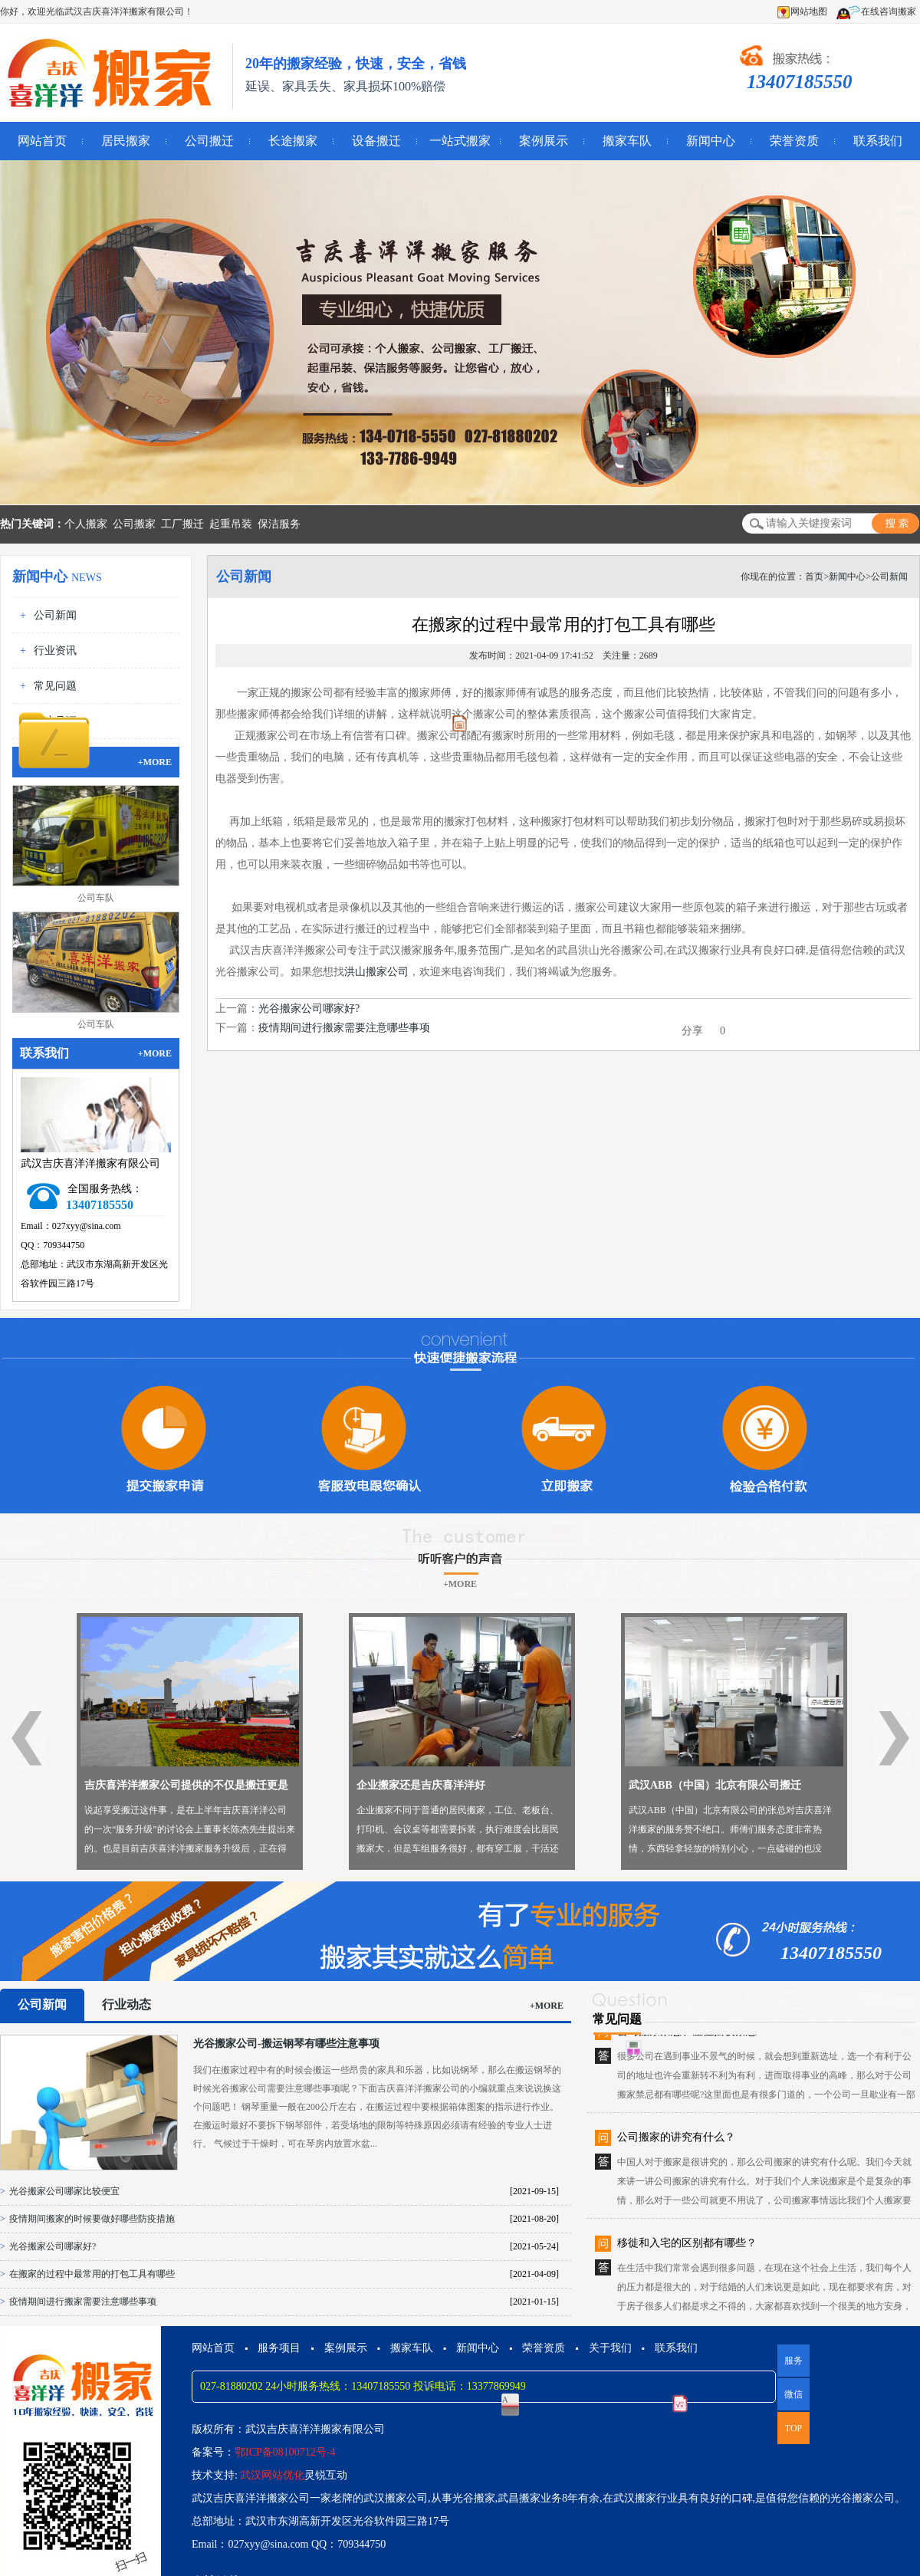 This screenshot has width=920, height=2576. Describe the element at coordinates (459, 723) in the screenshot. I see `open a presentation file` at that location.